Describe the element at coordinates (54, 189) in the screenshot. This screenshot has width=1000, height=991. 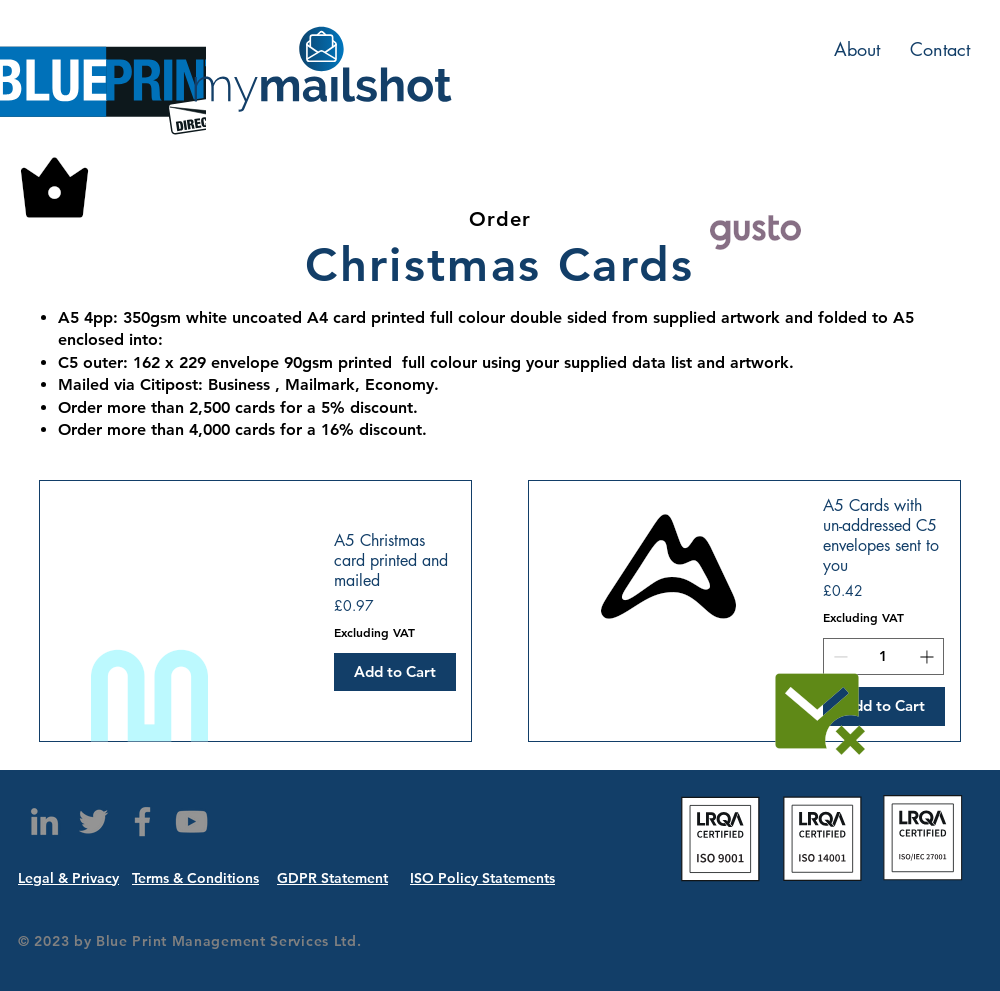
I see `indicates VIP or premium membership status` at that location.